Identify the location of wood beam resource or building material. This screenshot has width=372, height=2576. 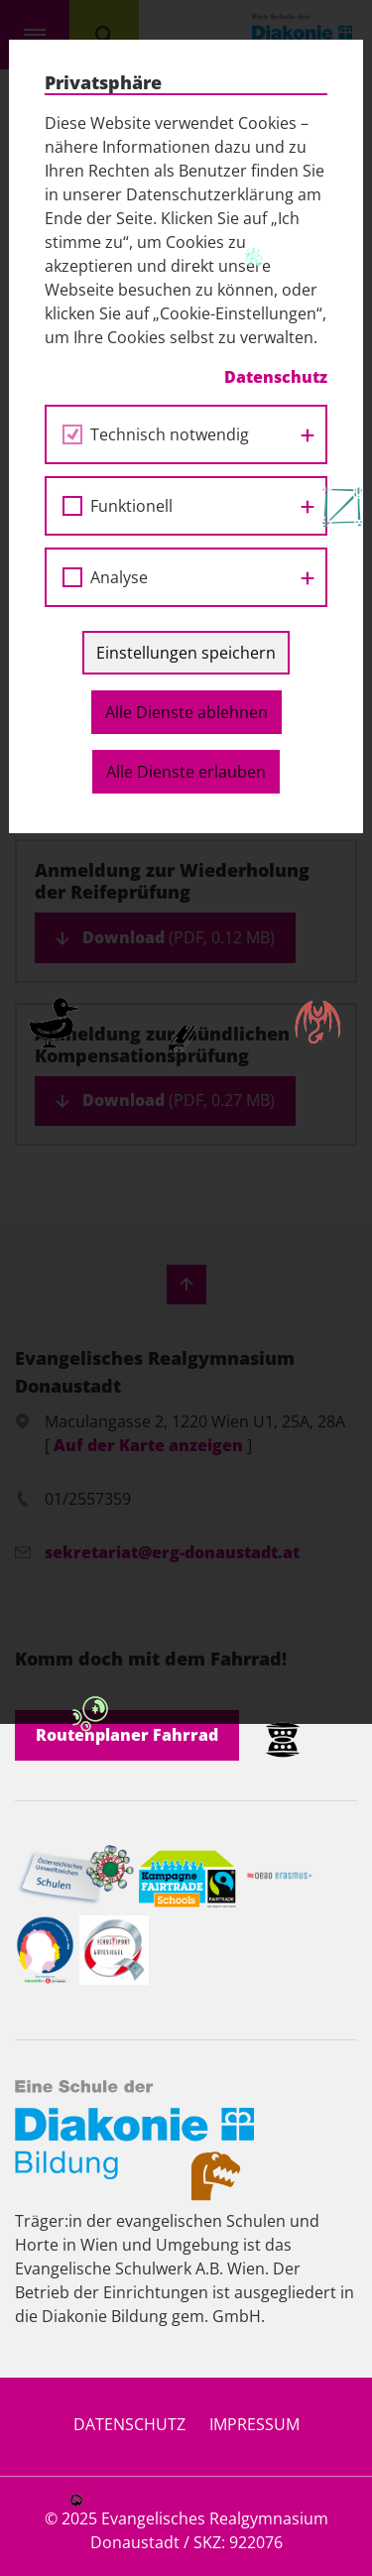
(183, 1039).